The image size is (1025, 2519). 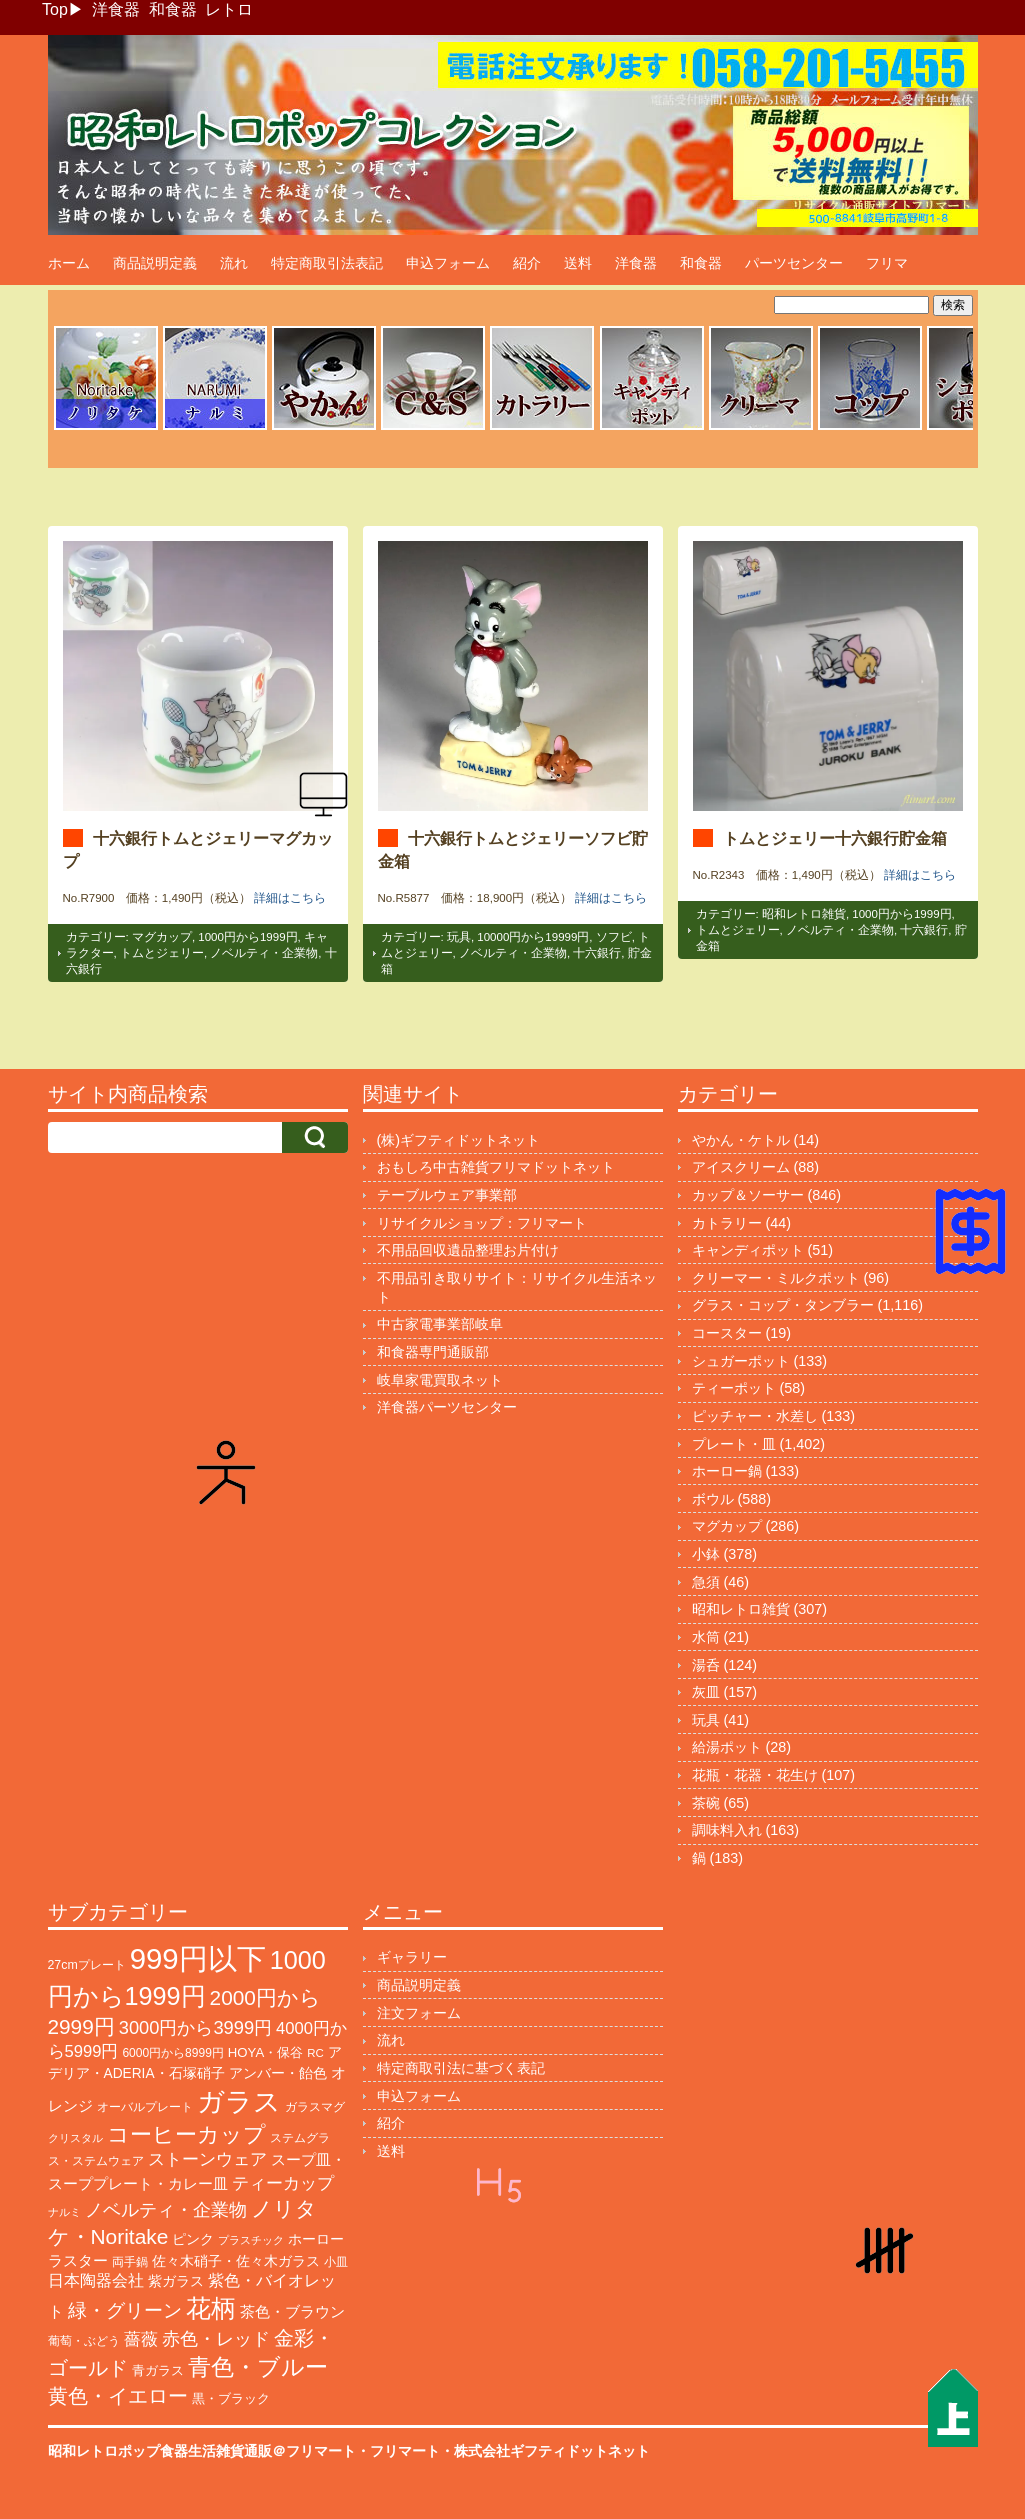 I want to click on format text as heading level 5, so click(x=496, y=2184).